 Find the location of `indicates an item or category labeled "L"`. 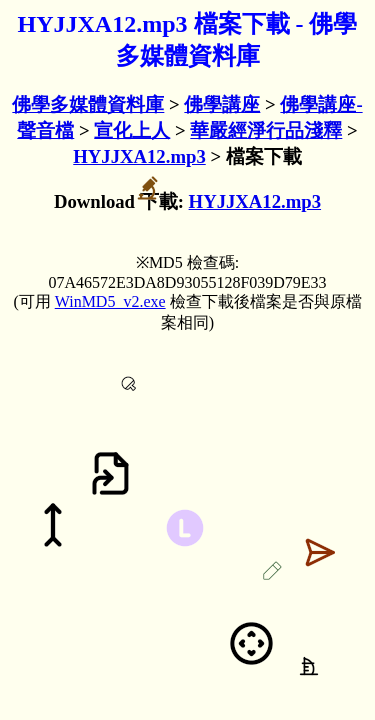

indicates an item or category labeled "L" is located at coordinates (185, 528).